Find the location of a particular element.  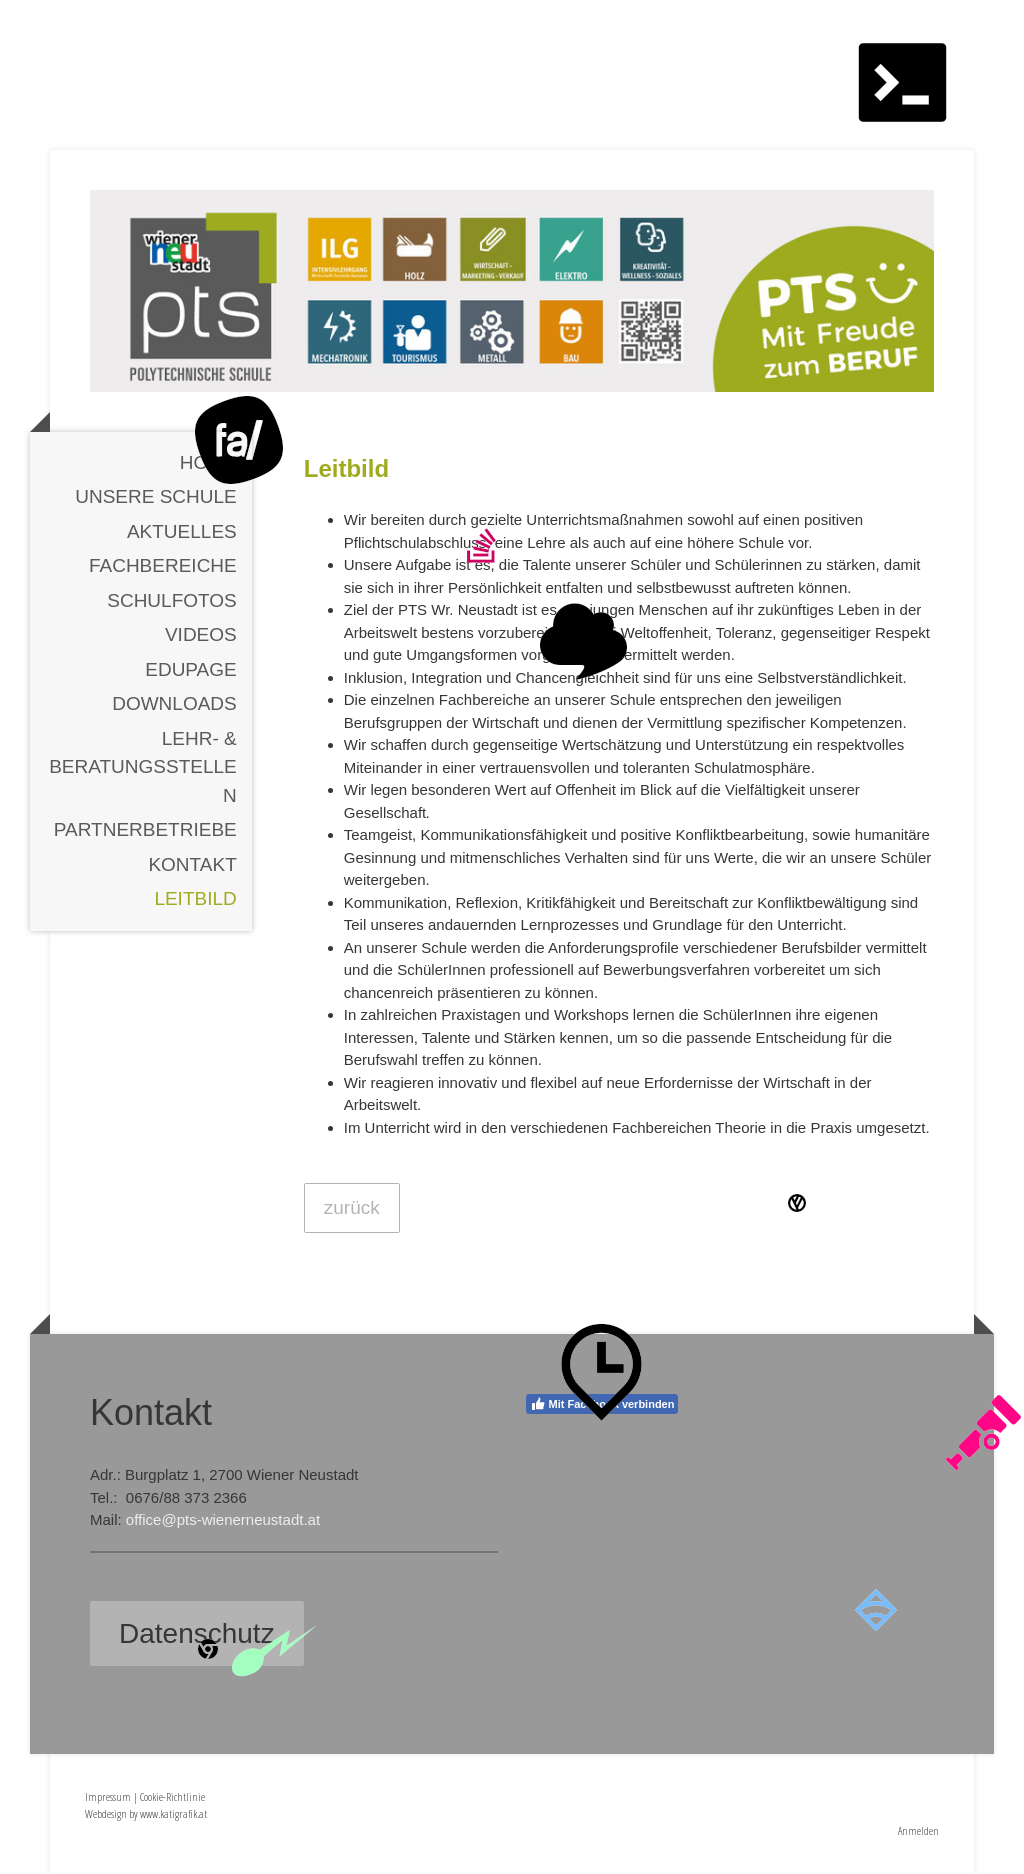

gamescience company logo is located at coordinates (274, 1651).